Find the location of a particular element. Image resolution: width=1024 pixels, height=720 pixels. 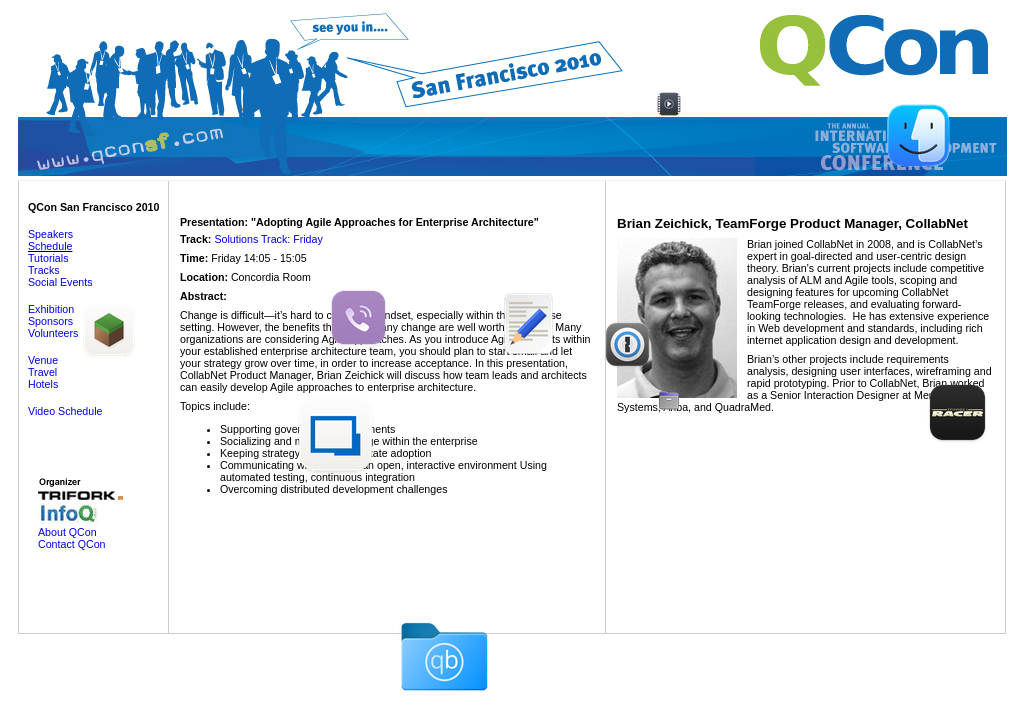

open the file manager application is located at coordinates (669, 400).